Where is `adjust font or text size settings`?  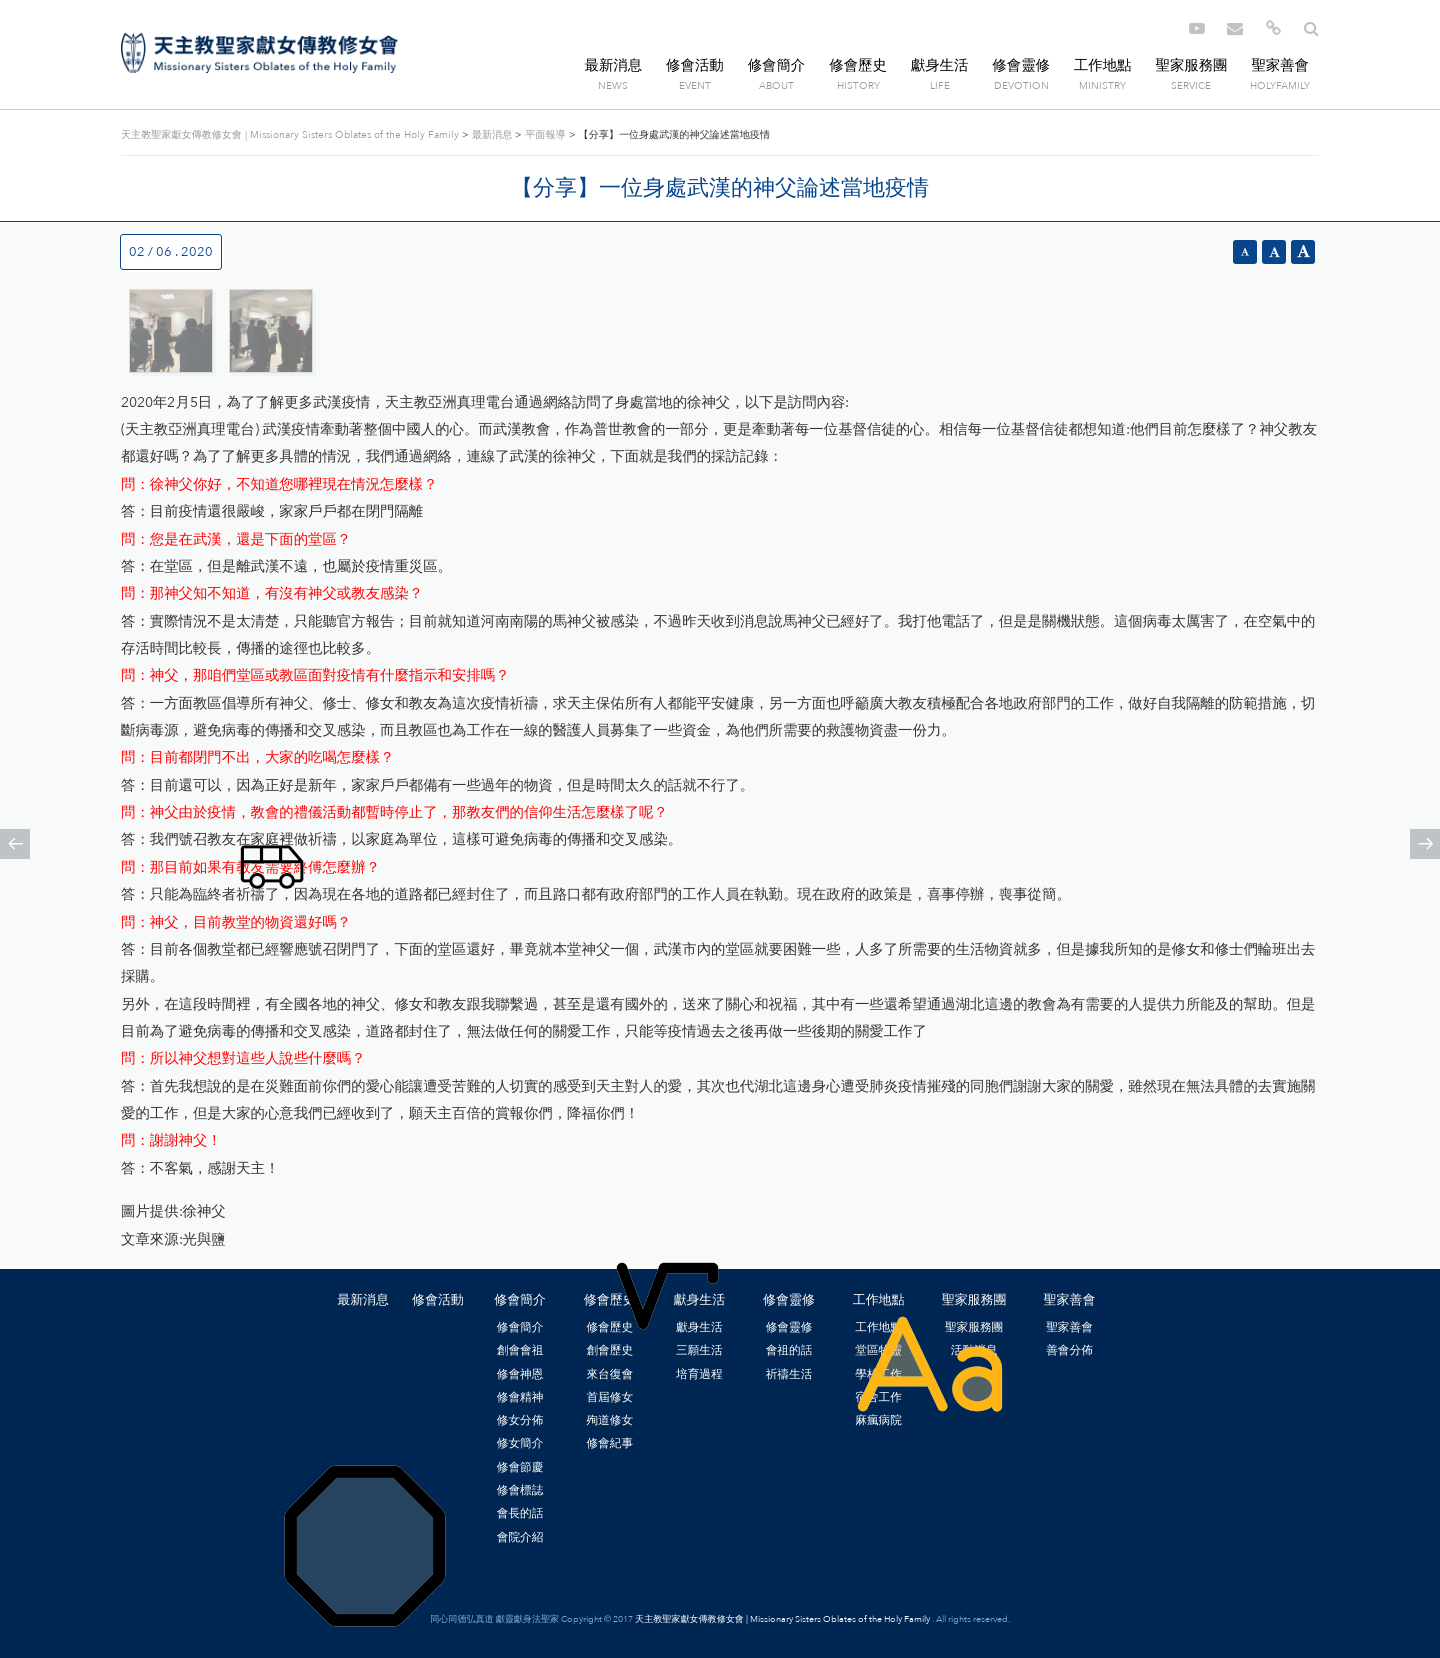
adjust font or text size settings is located at coordinates (932, 1366).